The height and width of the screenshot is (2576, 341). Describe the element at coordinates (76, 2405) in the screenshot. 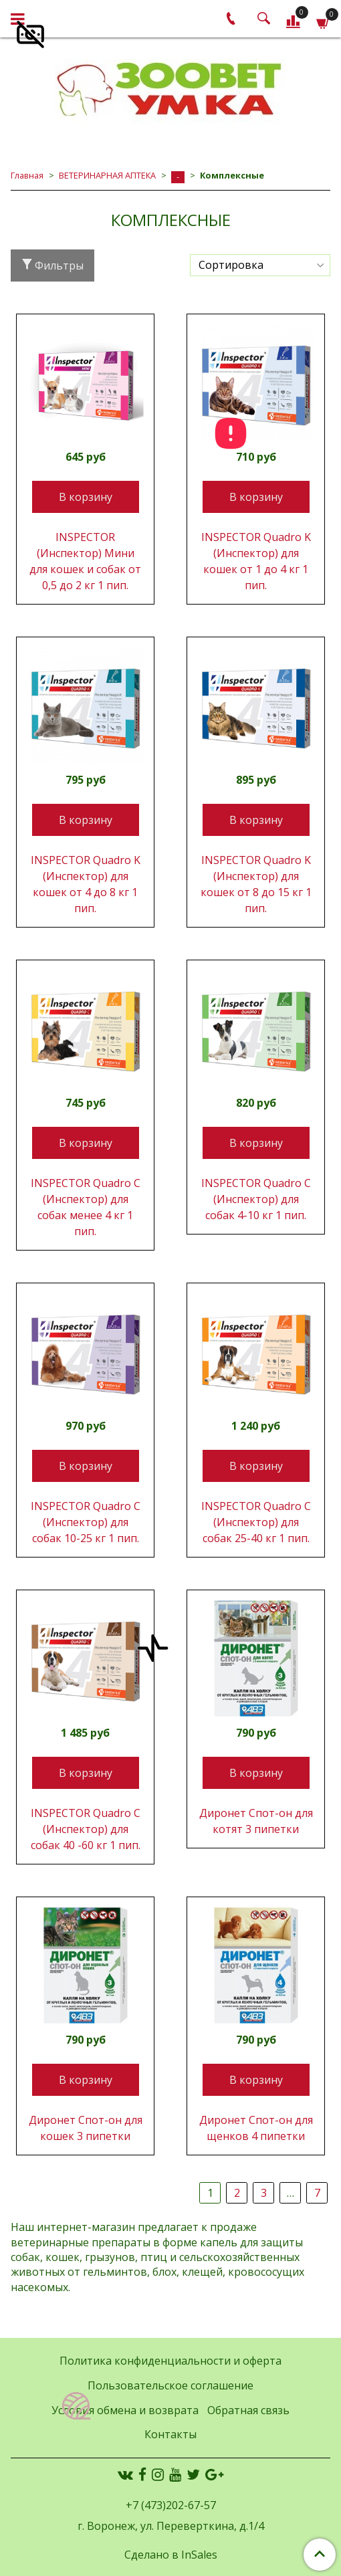

I see `access knitting or crafting projects` at that location.